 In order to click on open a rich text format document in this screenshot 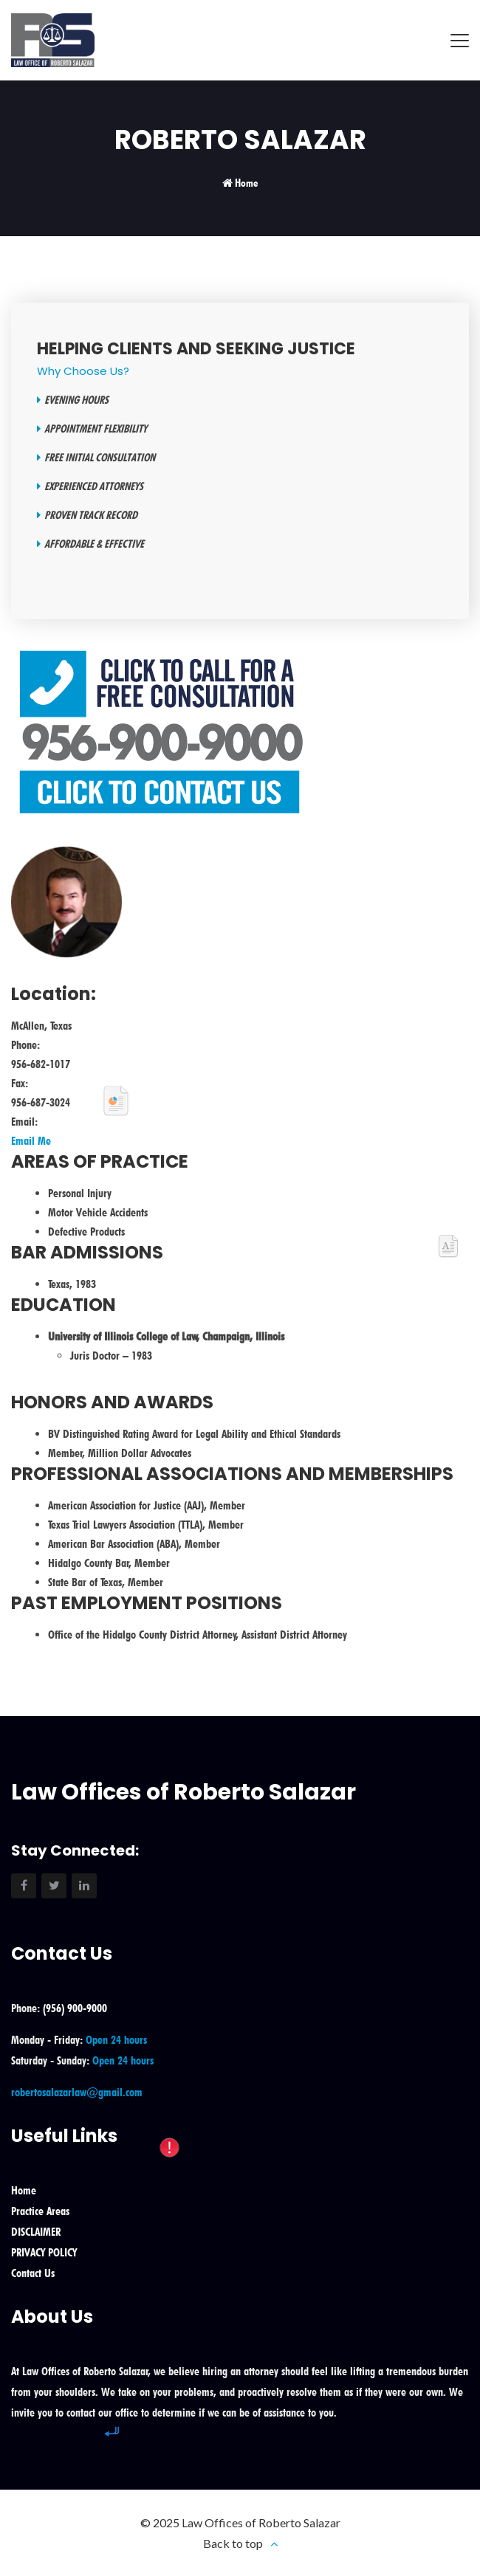, I will do `click(448, 1246)`.